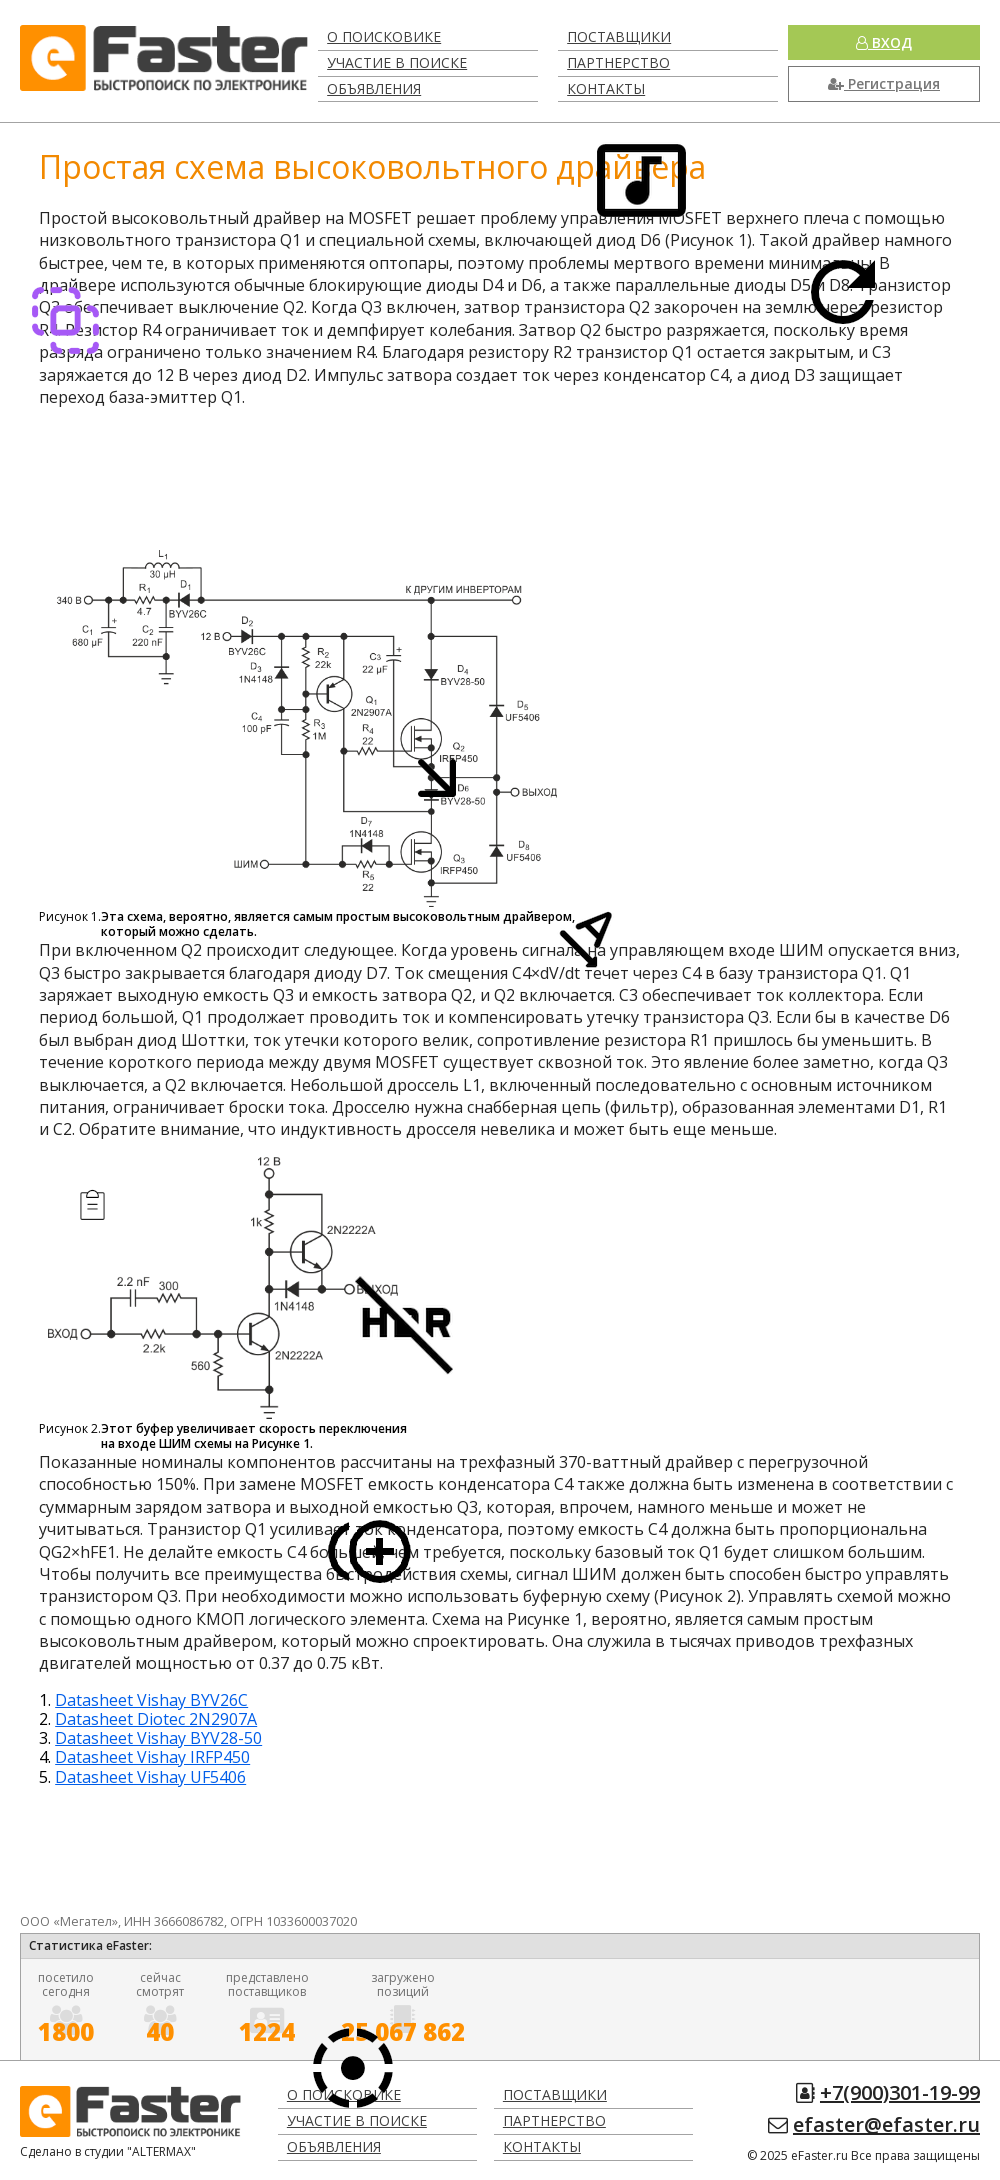 Image resolution: width=1000 pixels, height=2180 pixels. What do you see at coordinates (587, 938) in the screenshot?
I see `rotate text at a downward angle` at bounding box center [587, 938].